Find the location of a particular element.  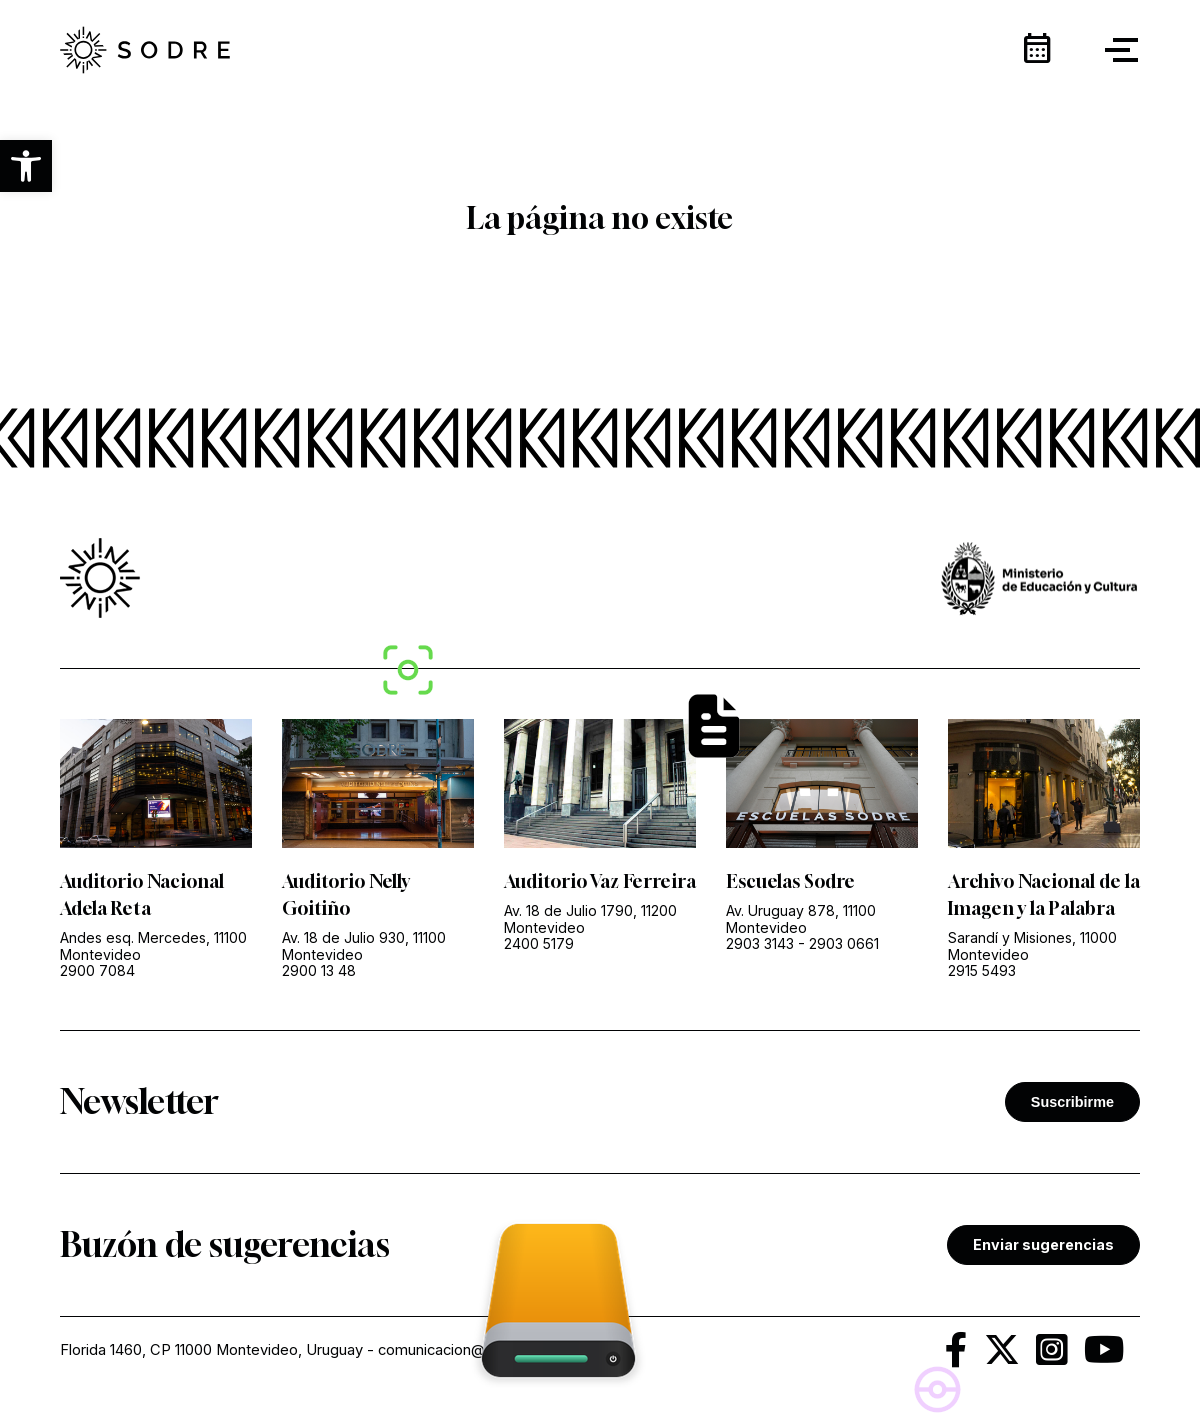

view document contents is located at coordinates (714, 726).